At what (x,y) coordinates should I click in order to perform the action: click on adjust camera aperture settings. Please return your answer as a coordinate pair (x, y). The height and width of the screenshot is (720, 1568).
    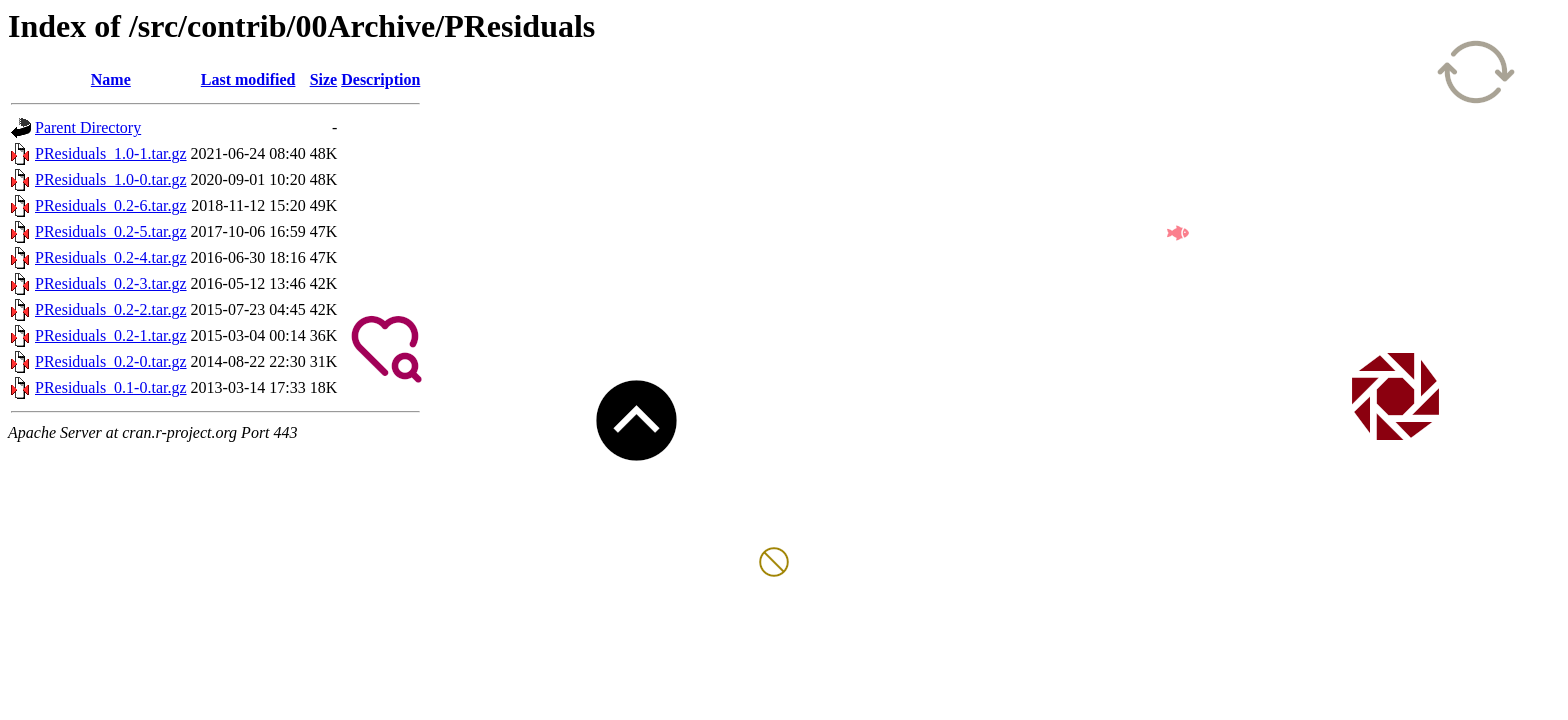
    Looking at the image, I should click on (1395, 396).